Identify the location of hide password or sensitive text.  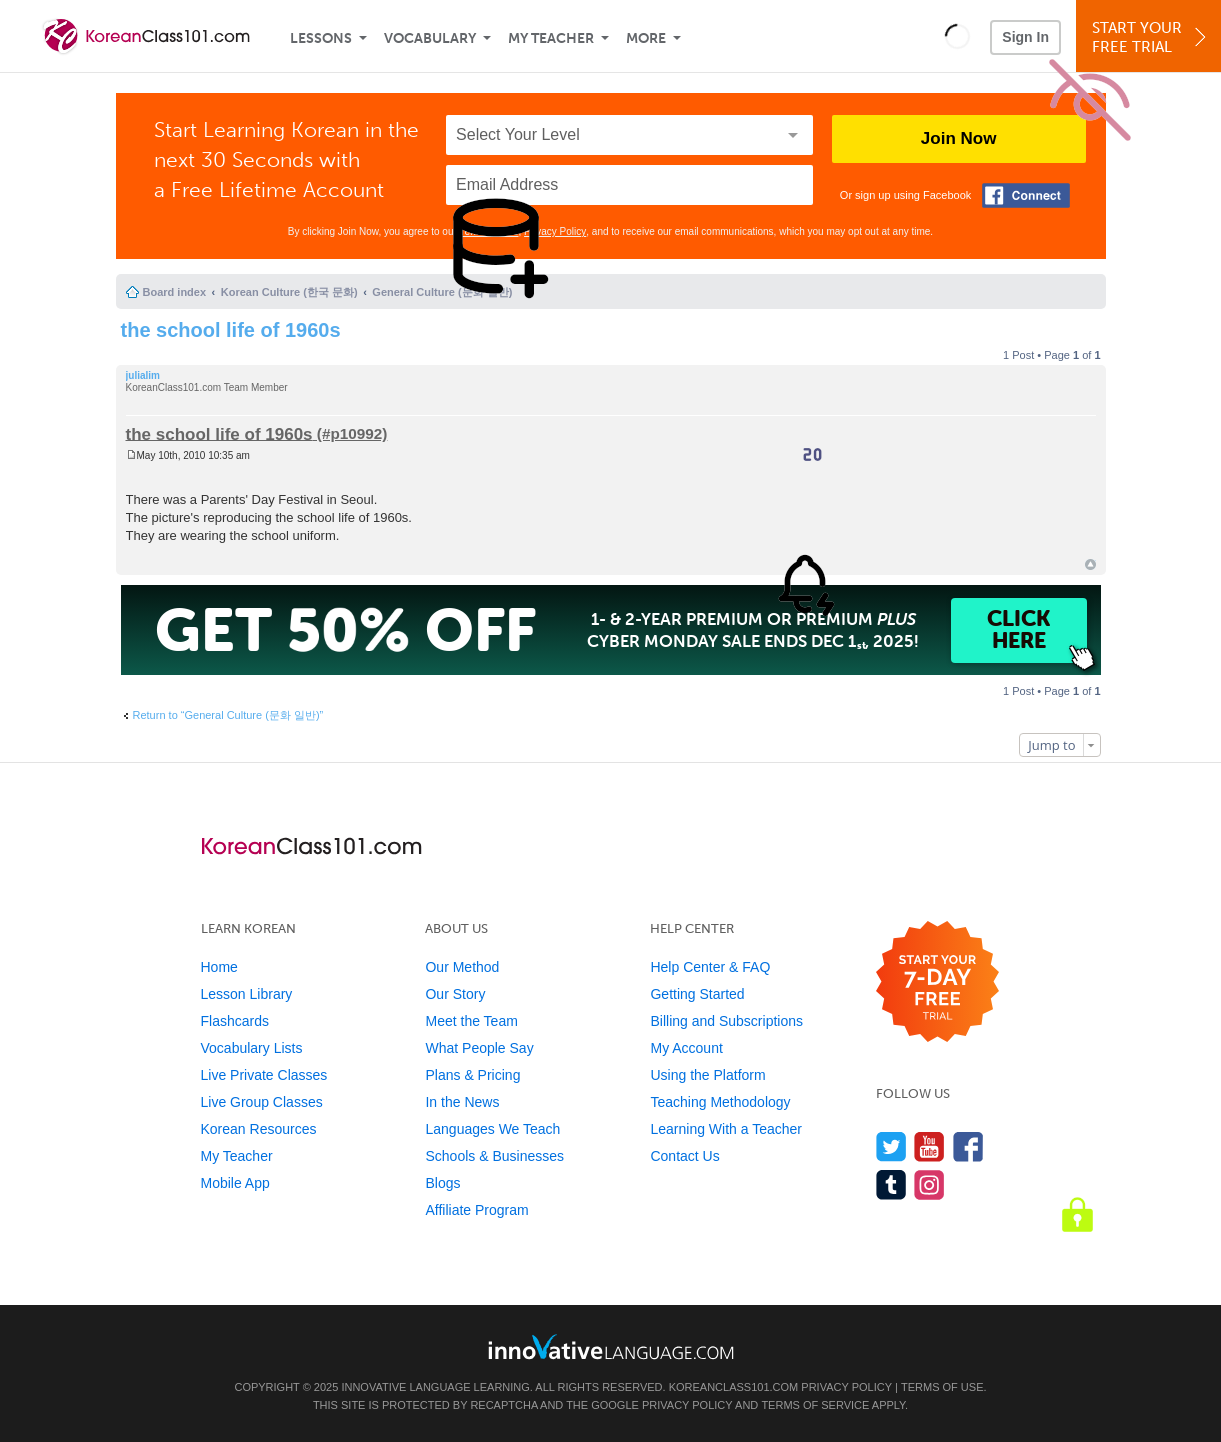
(1090, 100).